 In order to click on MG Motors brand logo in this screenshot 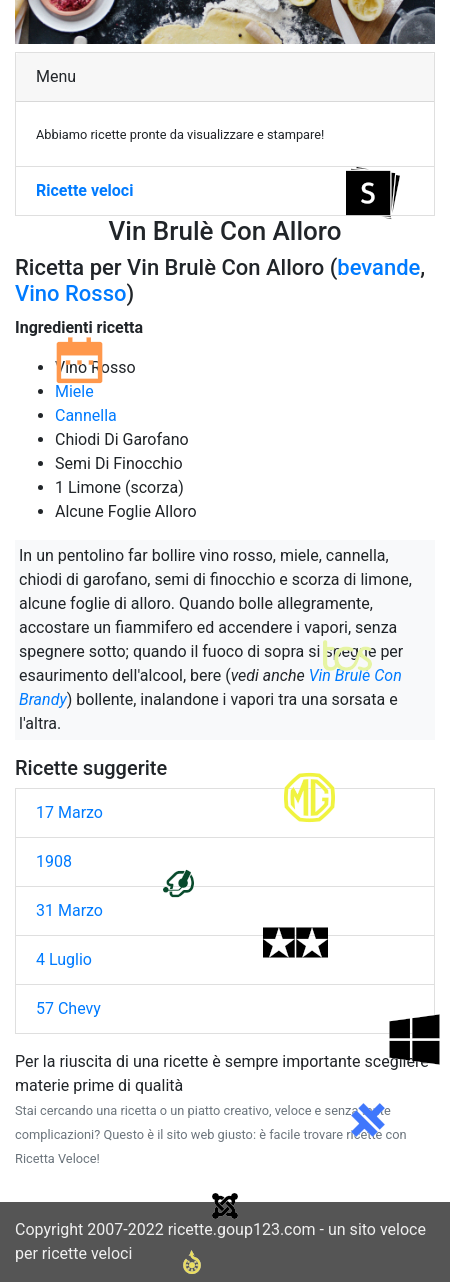, I will do `click(309, 797)`.